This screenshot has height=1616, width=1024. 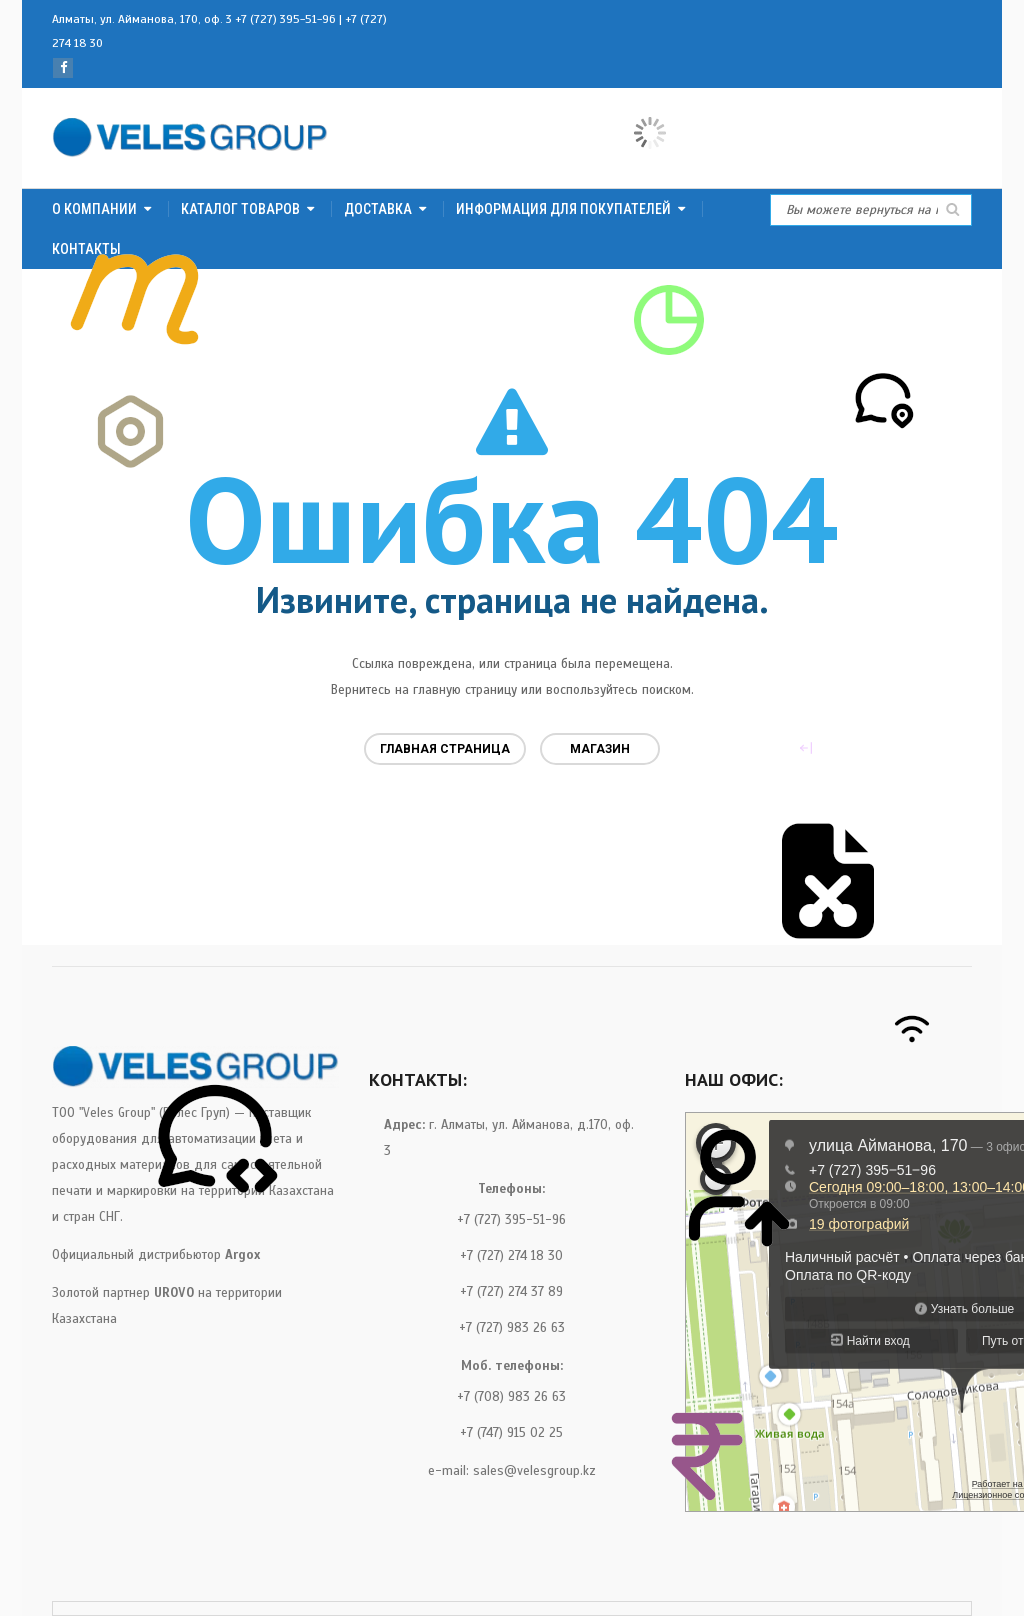 I want to click on view code snippets in chat, so click(x=215, y=1136).